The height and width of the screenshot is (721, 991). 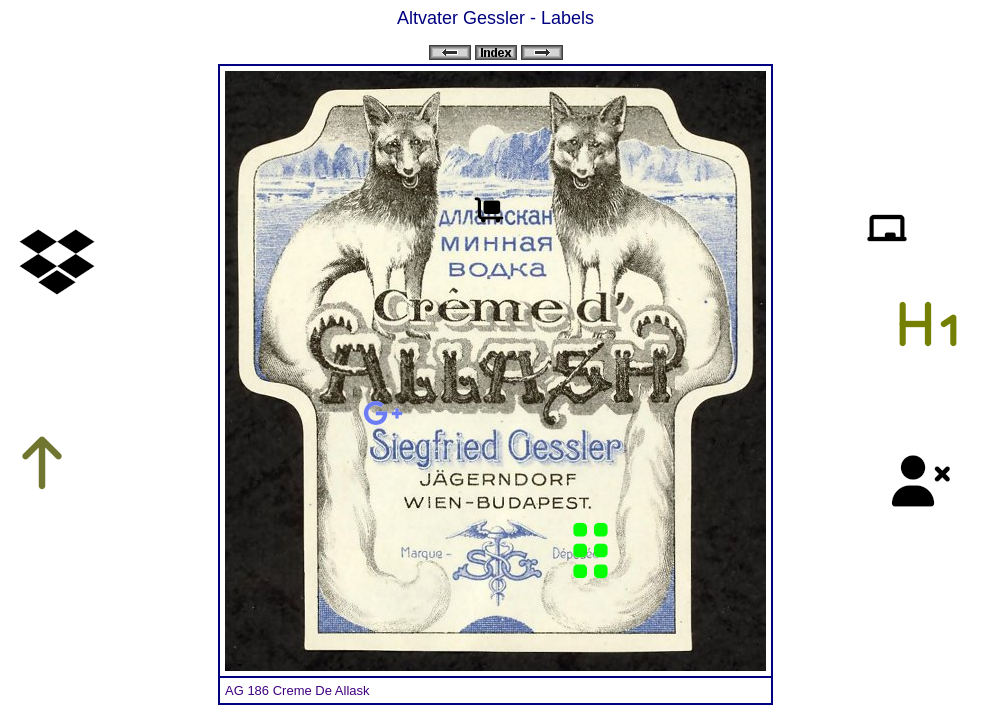 I want to click on drag to reorder items vertically, so click(x=590, y=550).